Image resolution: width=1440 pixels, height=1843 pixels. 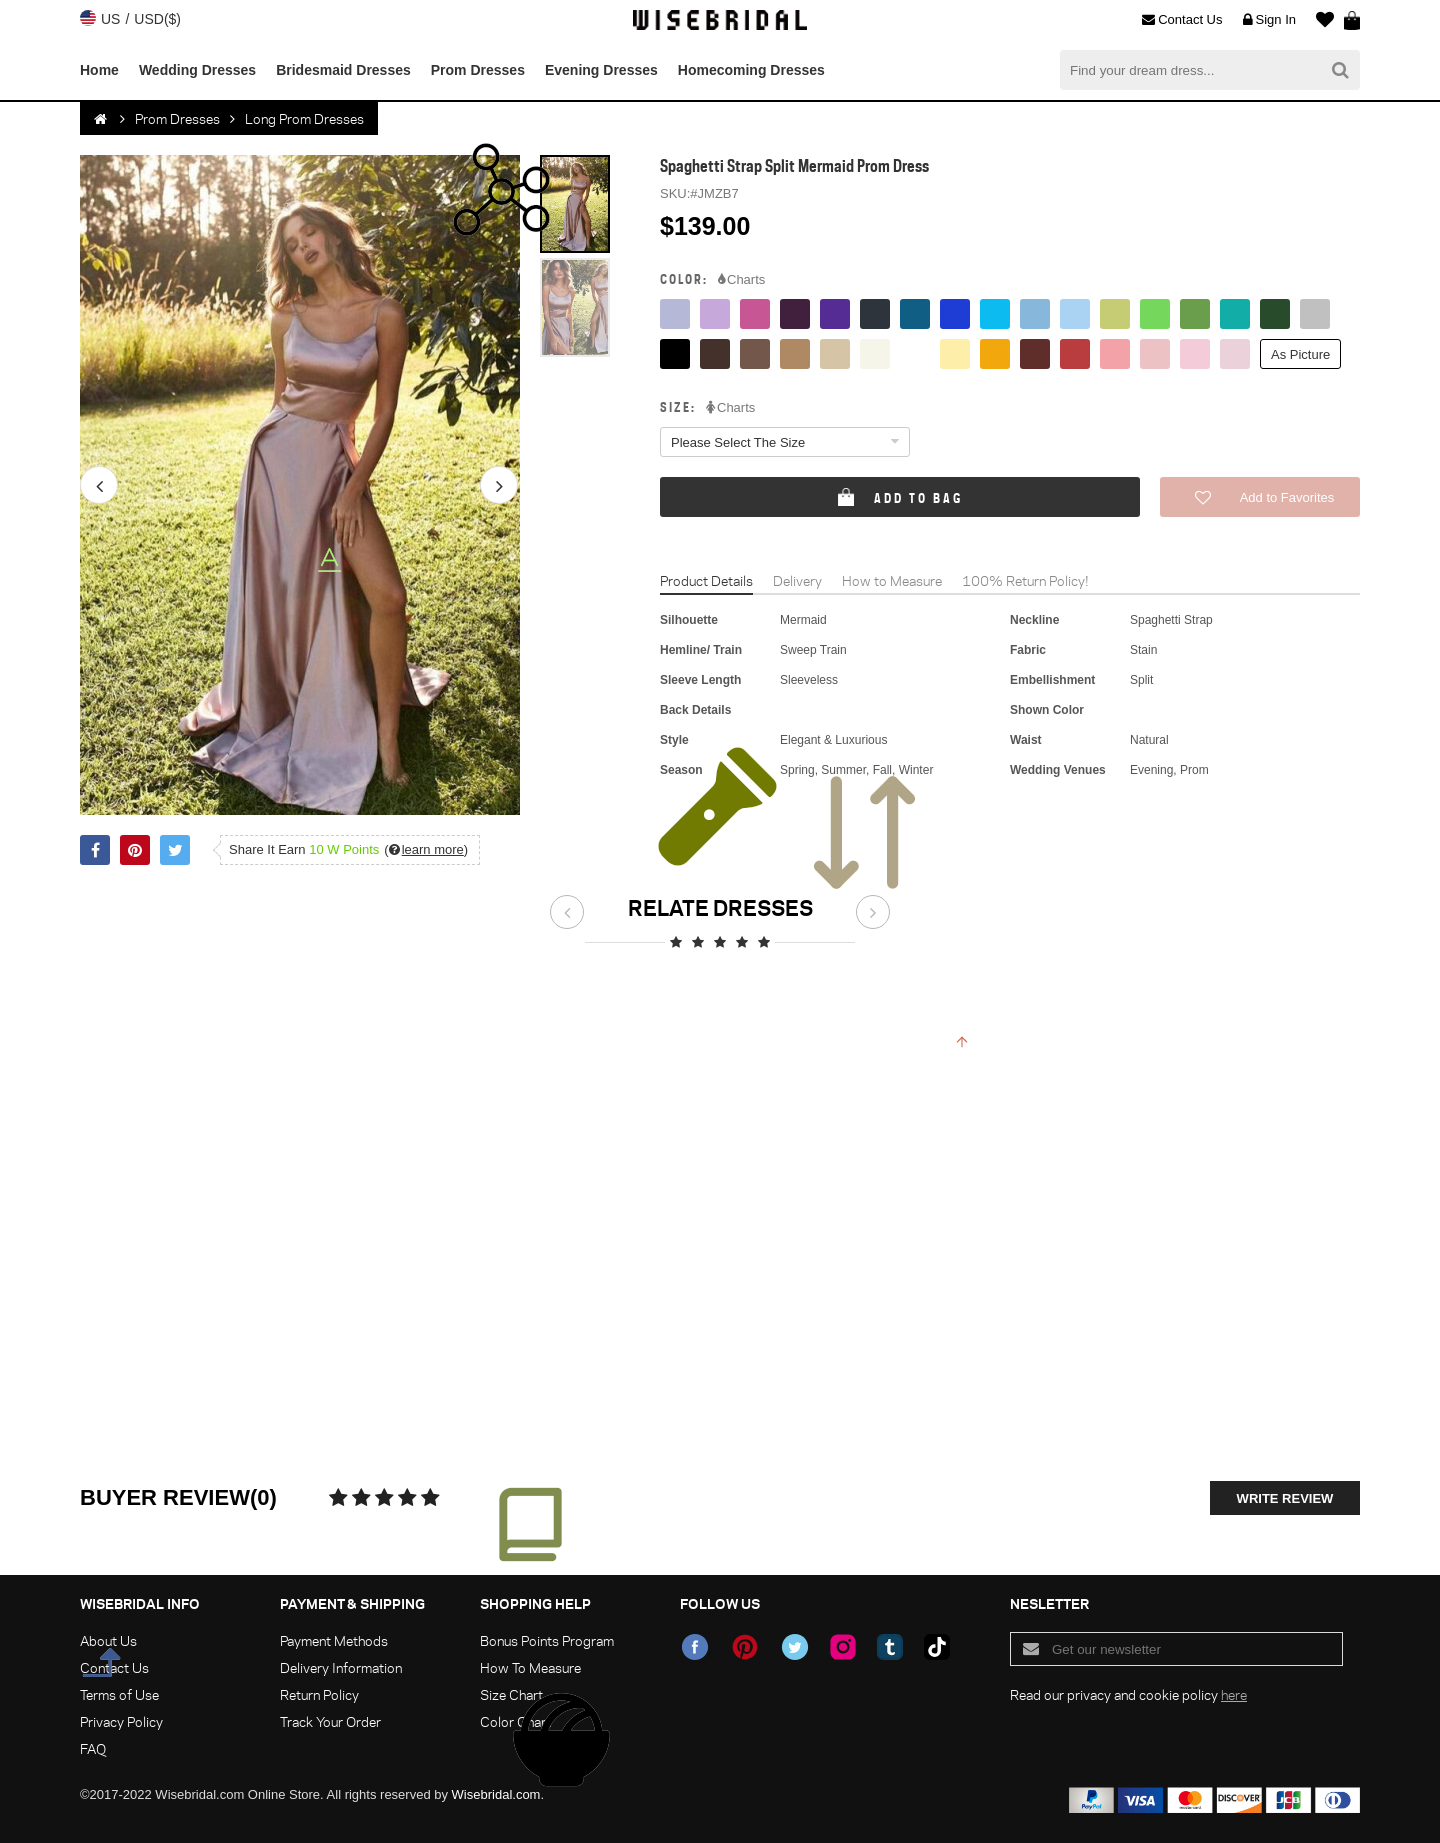 What do you see at coordinates (561, 1741) in the screenshot?
I see `view food or meal options` at bounding box center [561, 1741].